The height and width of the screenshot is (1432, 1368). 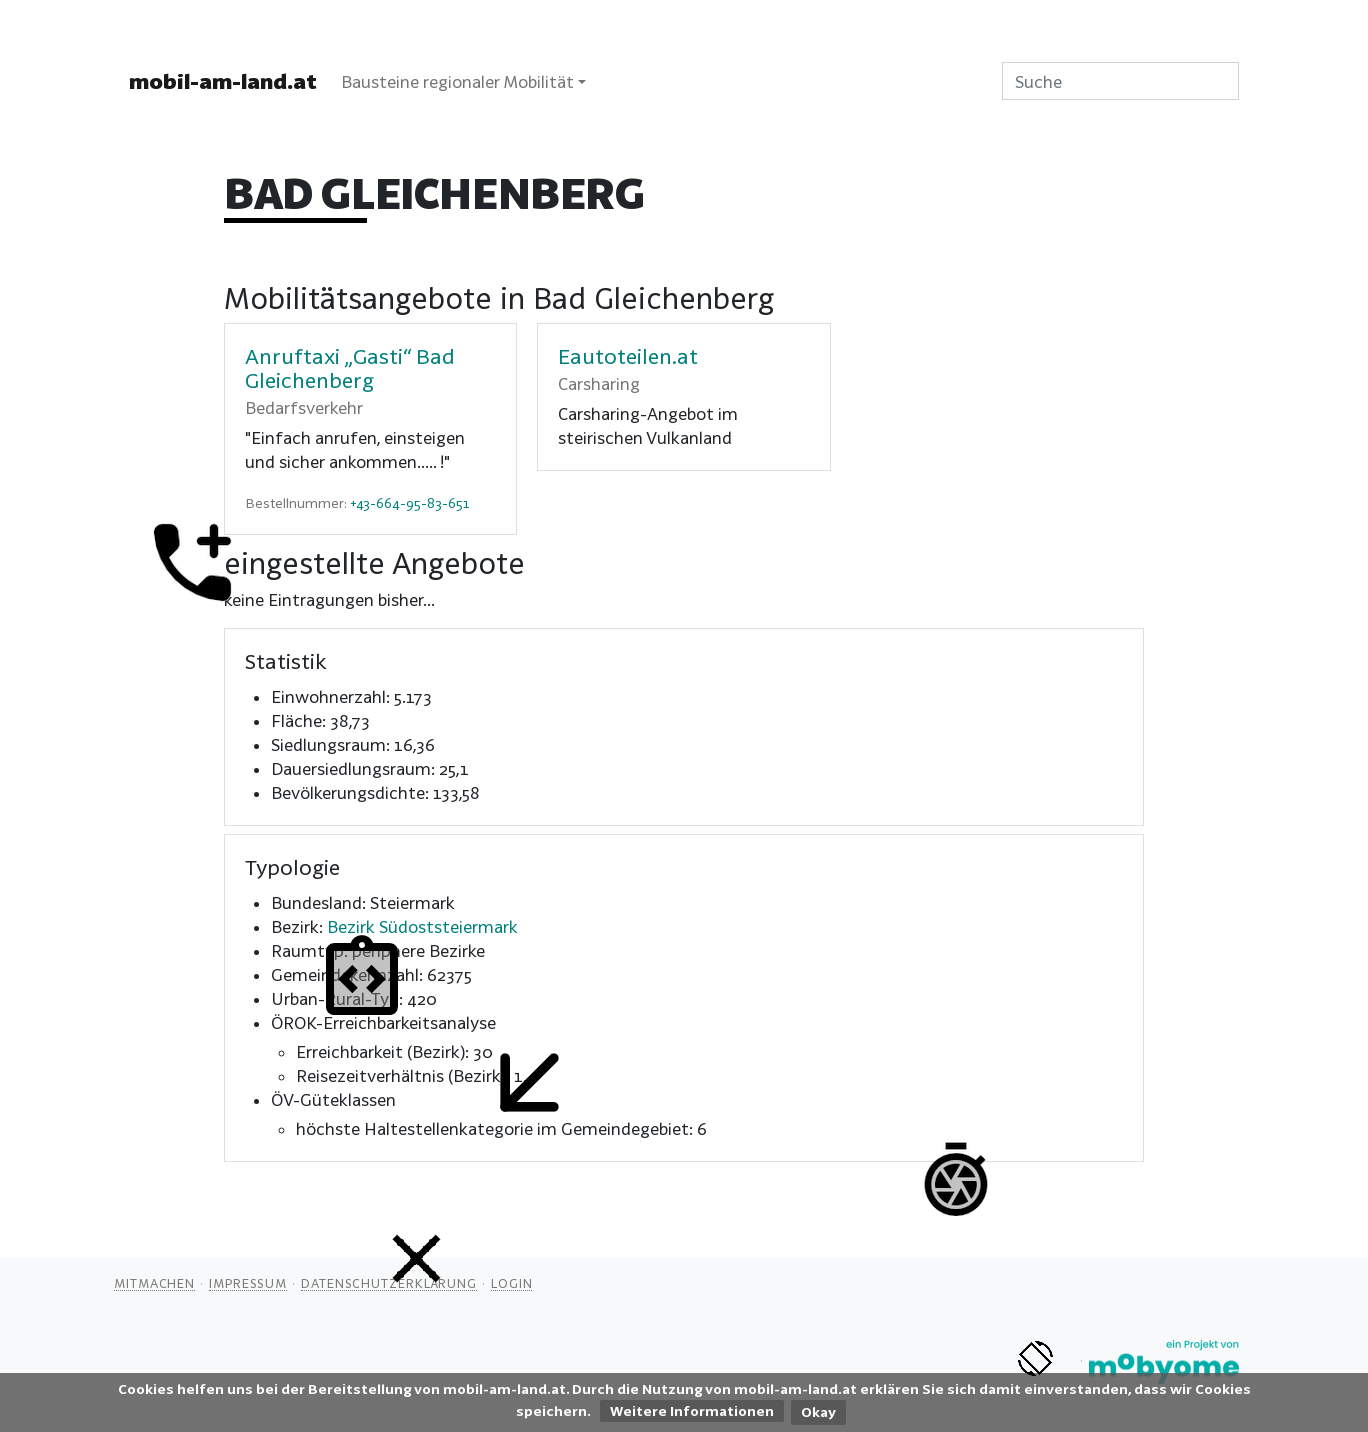 I want to click on navigate to bottom-left corner, so click(x=529, y=1082).